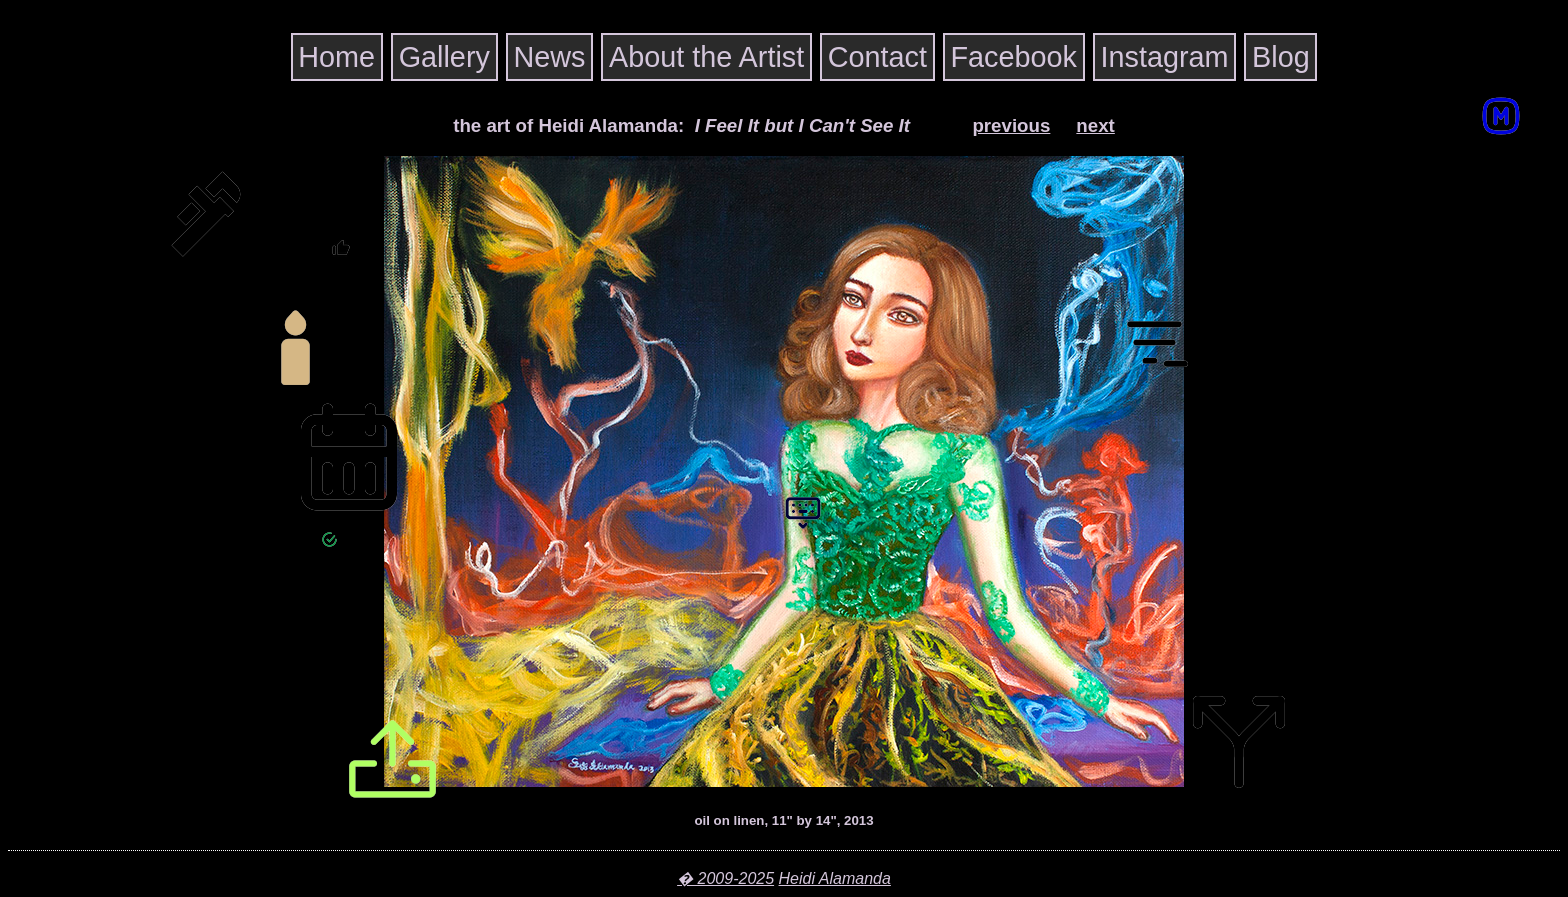  Describe the element at coordinates (803, 513) in the screenshot. I see `show on-screen keyboard` at that location.